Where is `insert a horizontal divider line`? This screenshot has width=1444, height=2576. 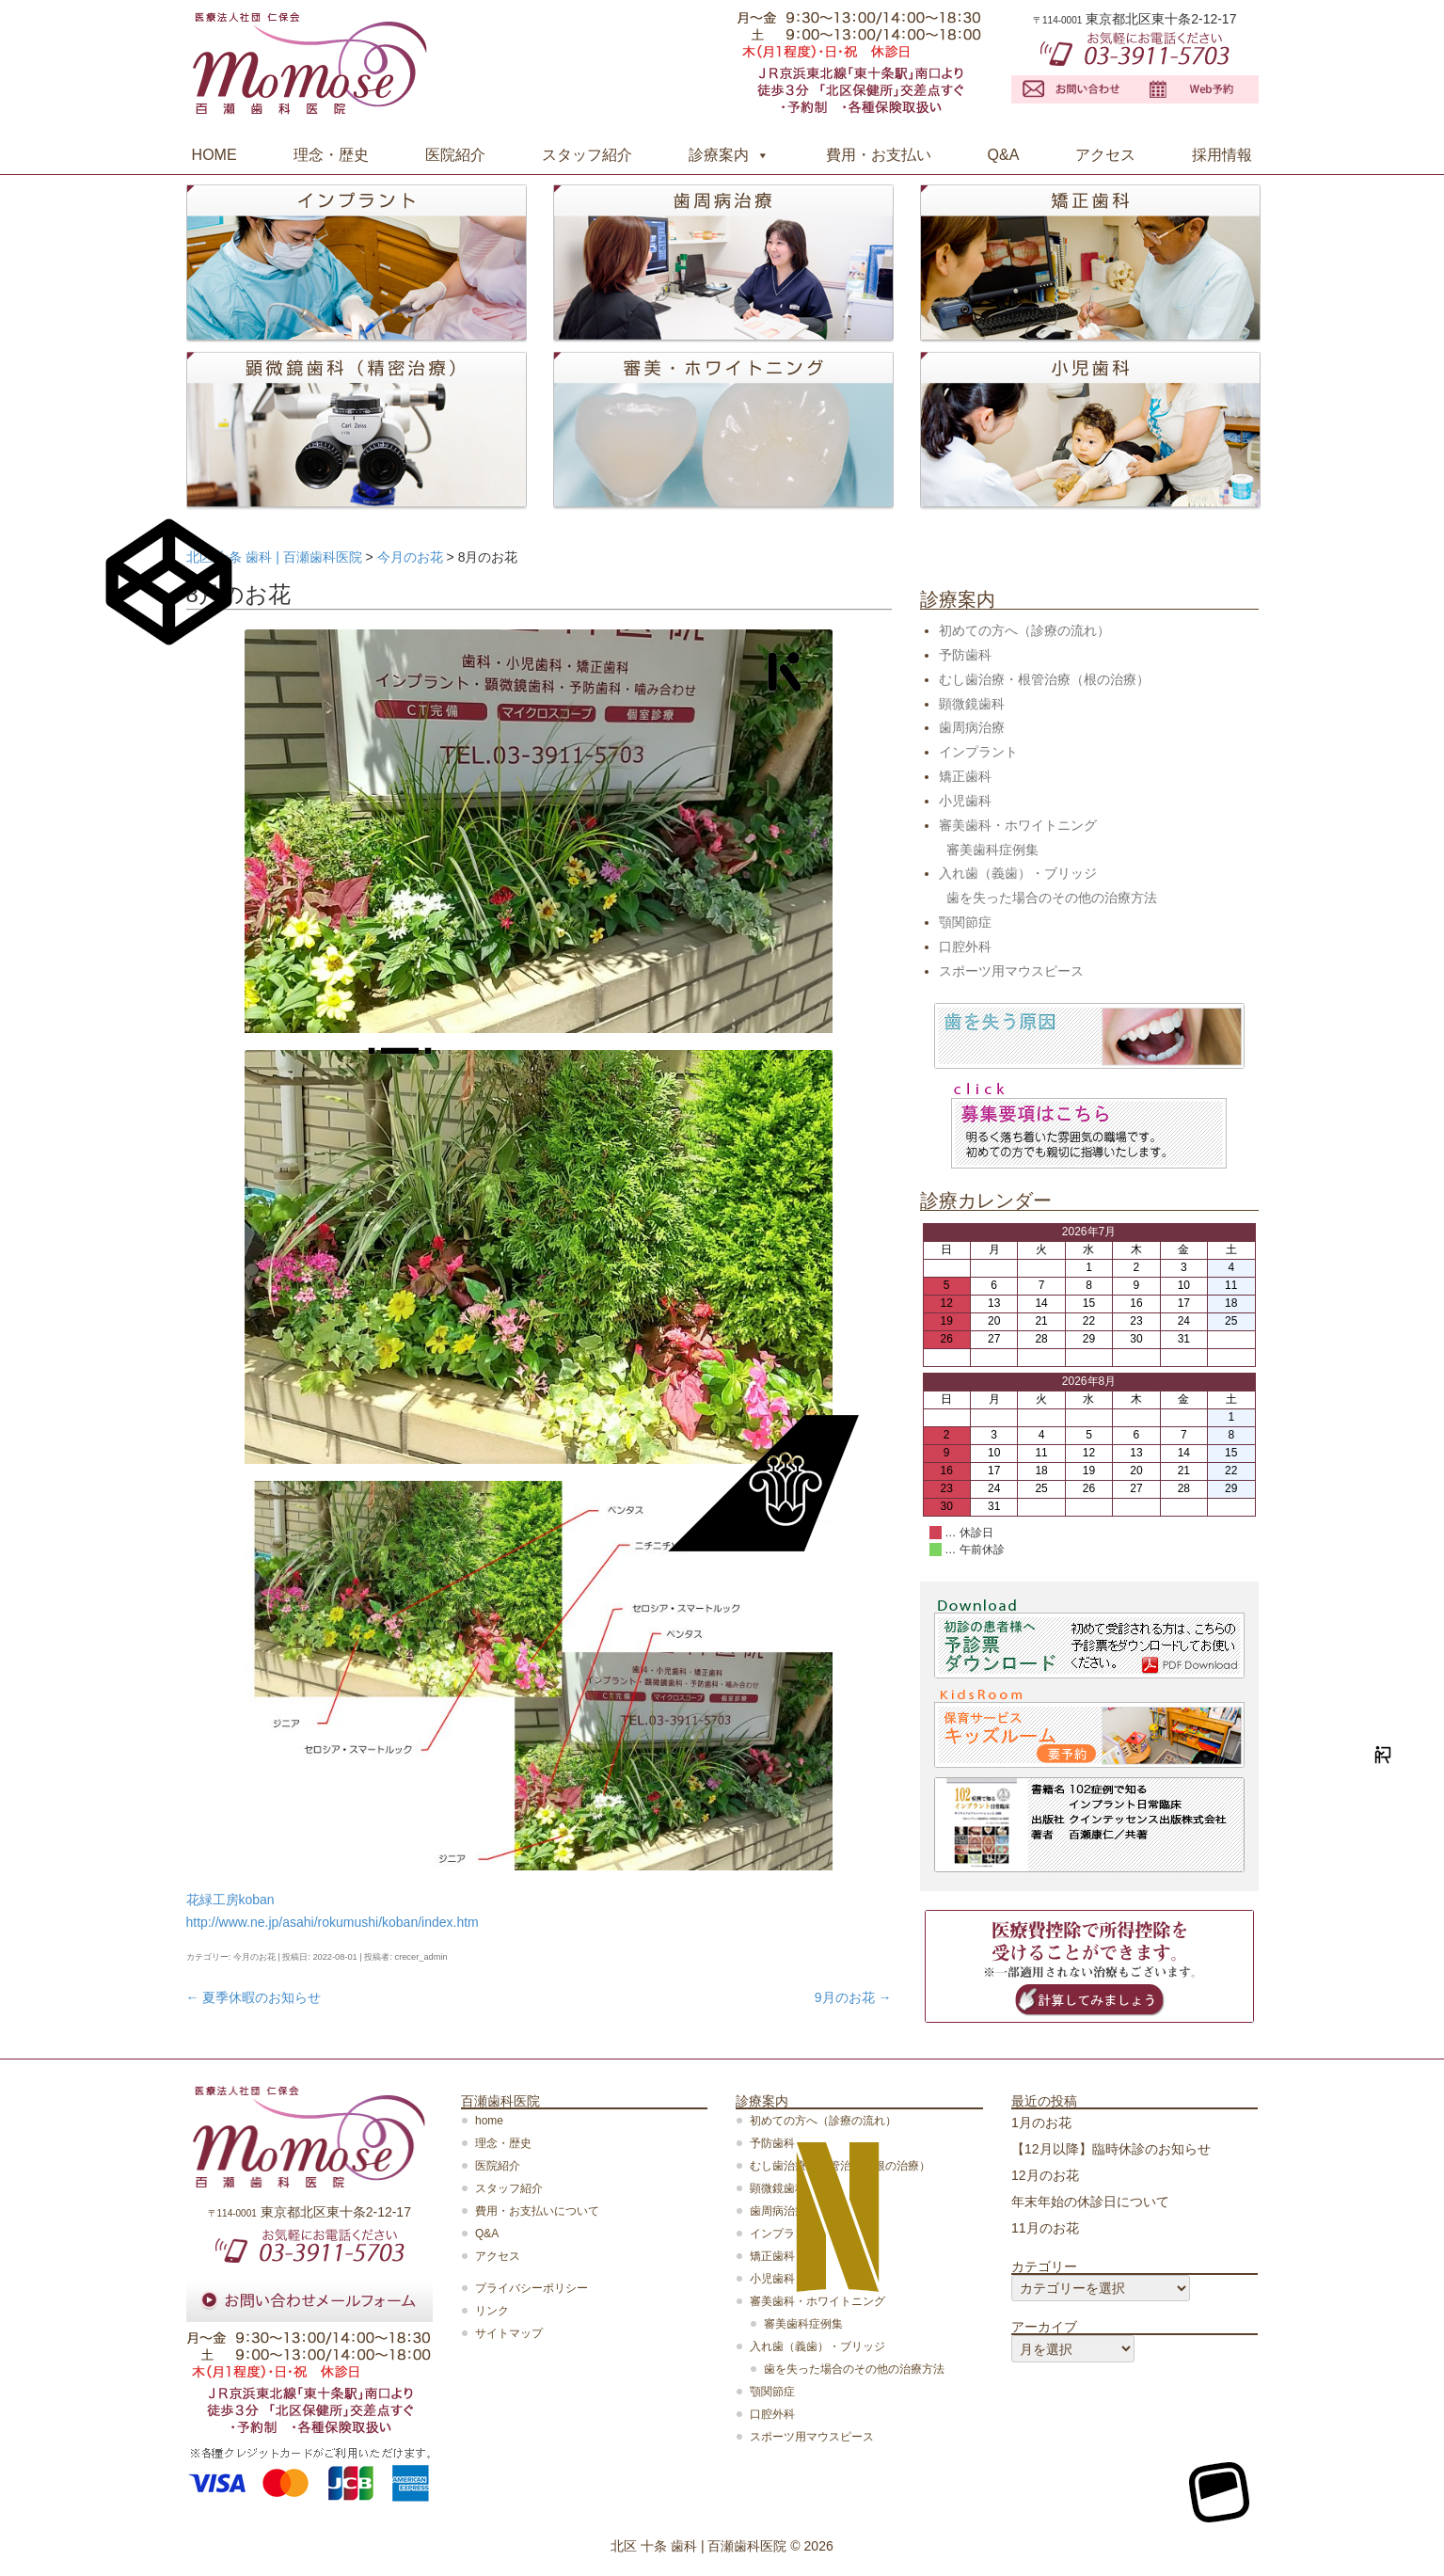 insert a horizontal divider line is located at coordinates (400, 1051).